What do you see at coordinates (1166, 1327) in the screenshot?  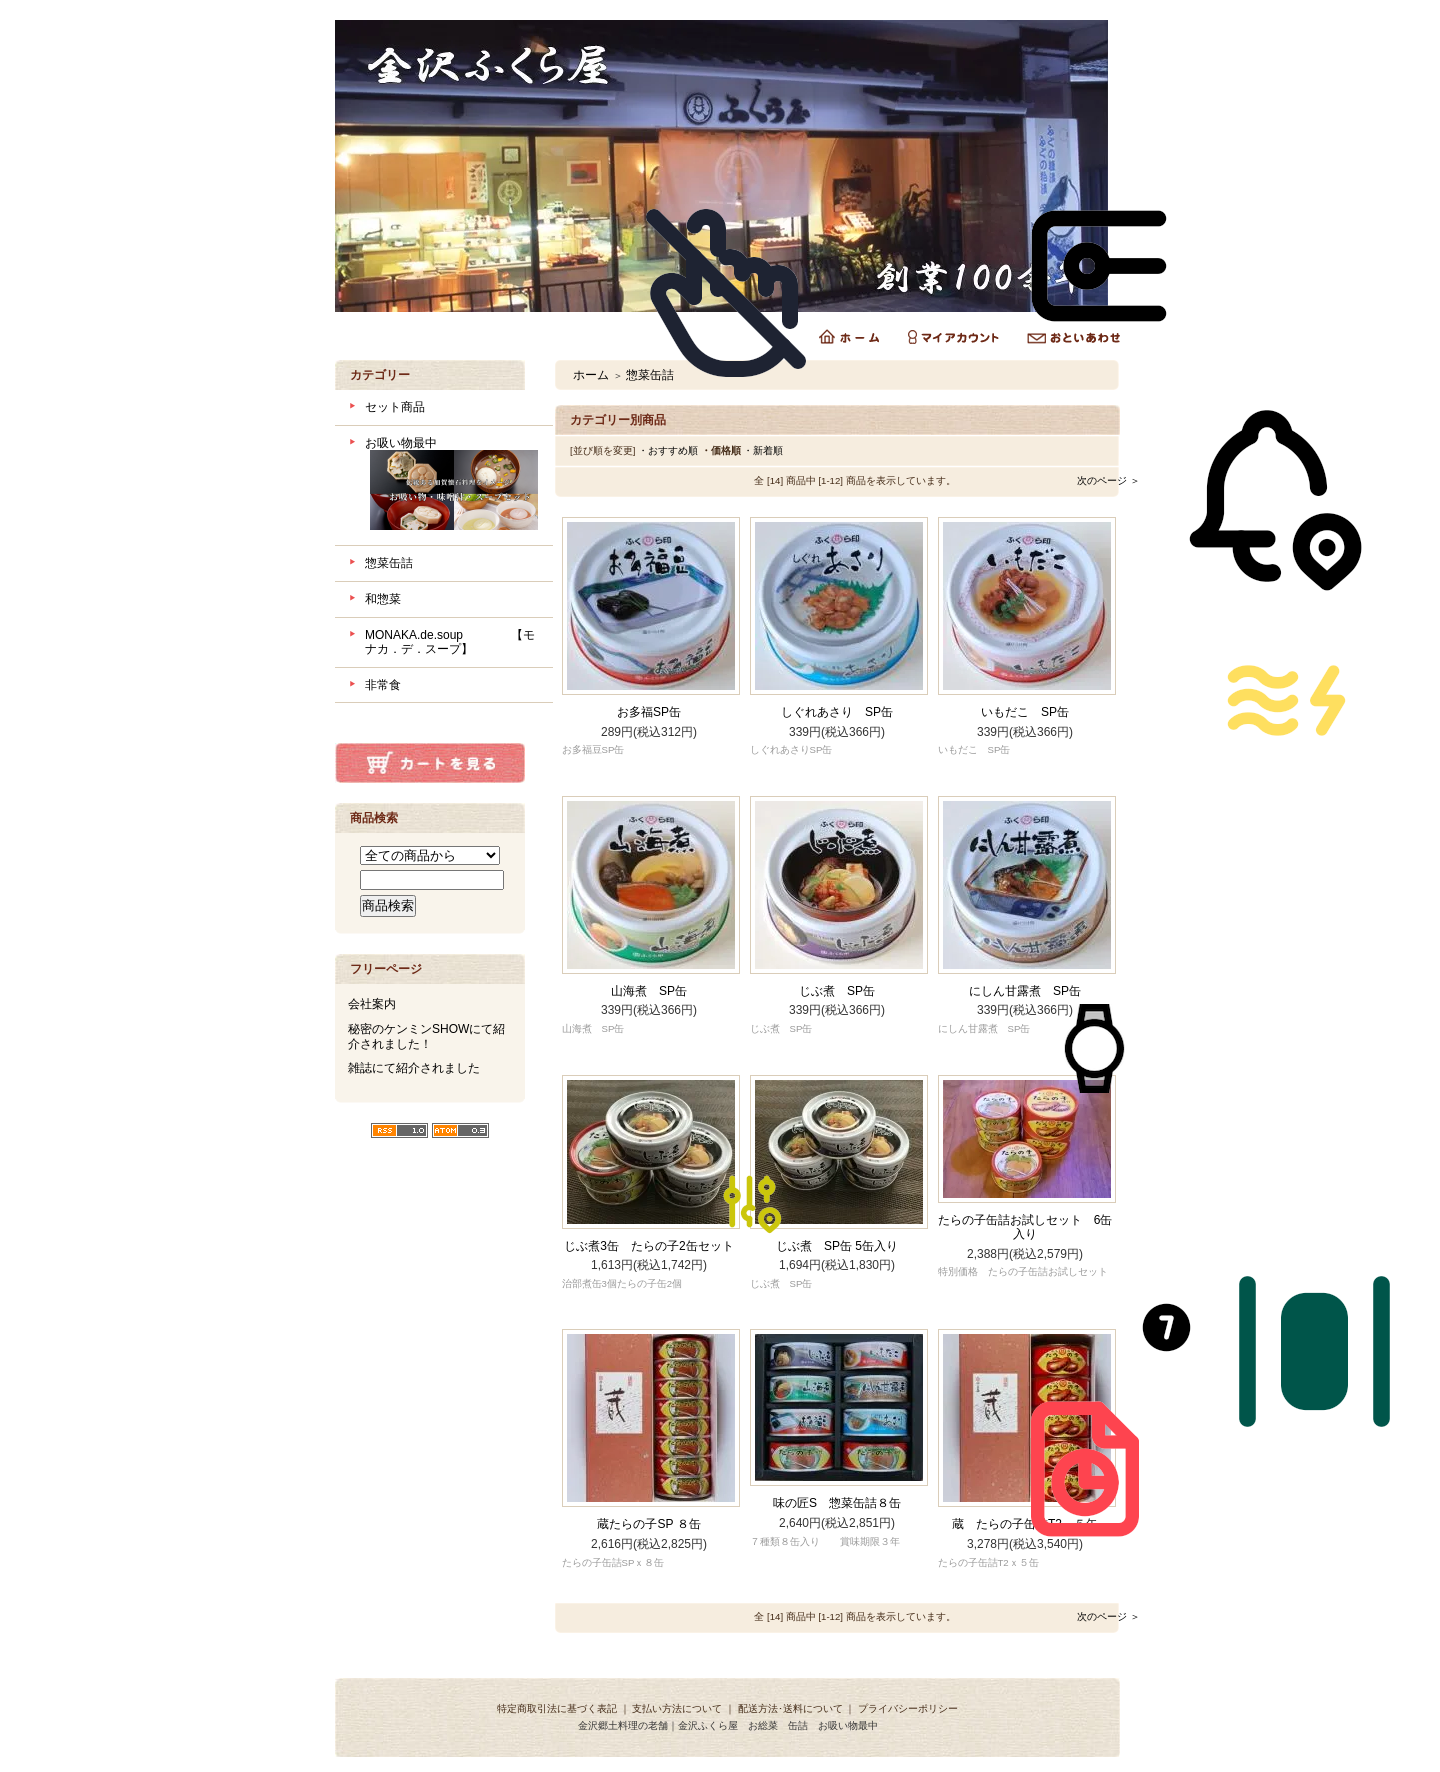 I see `indicates step 7 in a multi-step process` at bounding box center [1166, 1327].